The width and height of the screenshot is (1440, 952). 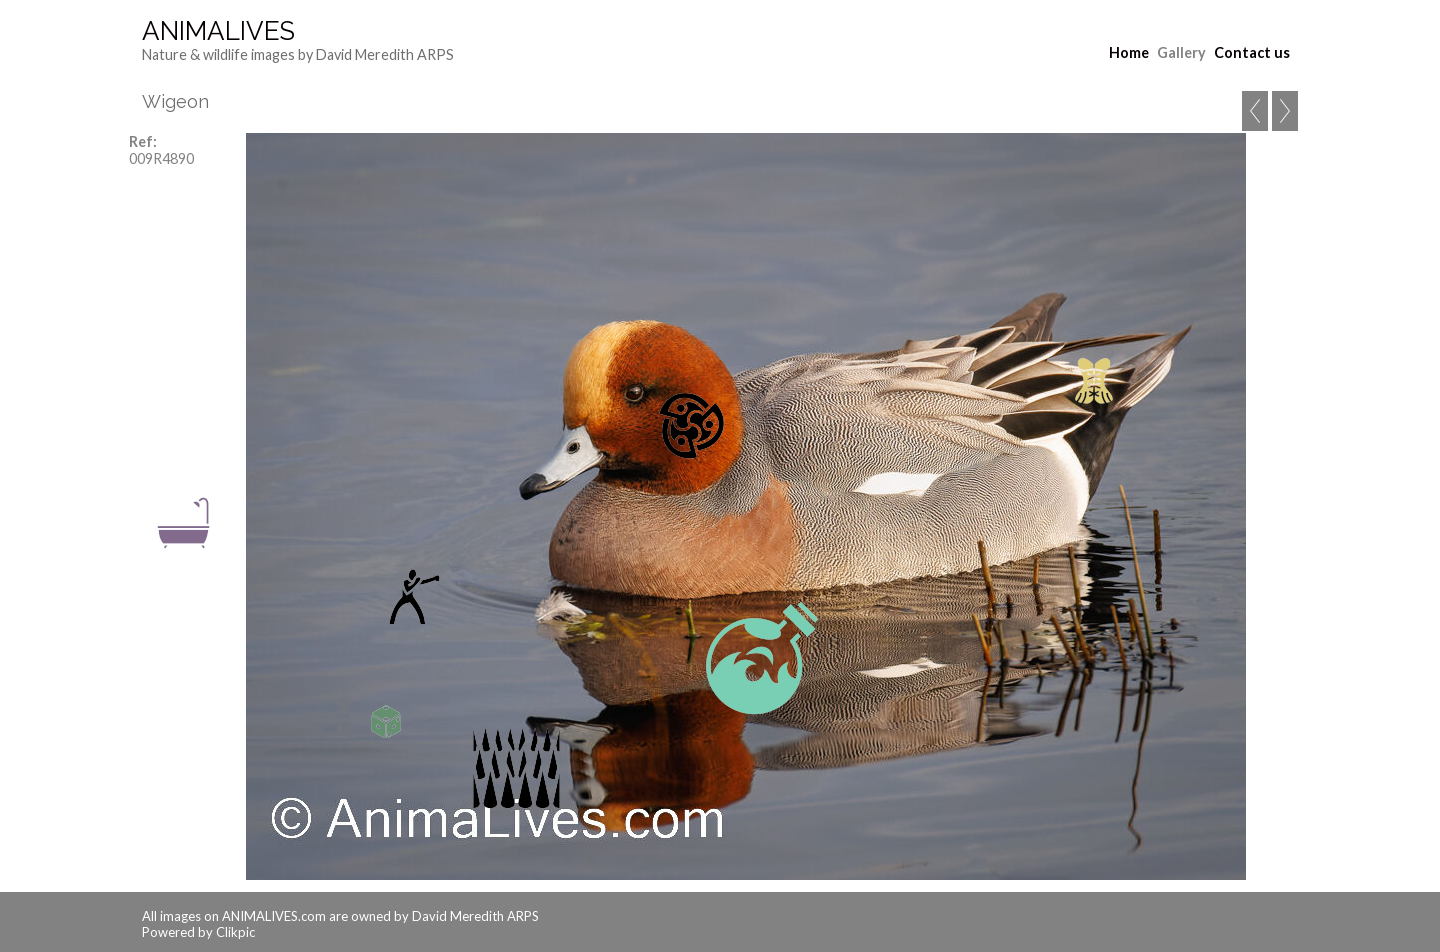 What do you see at coordinates (691, 425) in the screenshot?
I see `indicates maximum security or multi-factor authentication enabled` at bounding box center [691, 425].